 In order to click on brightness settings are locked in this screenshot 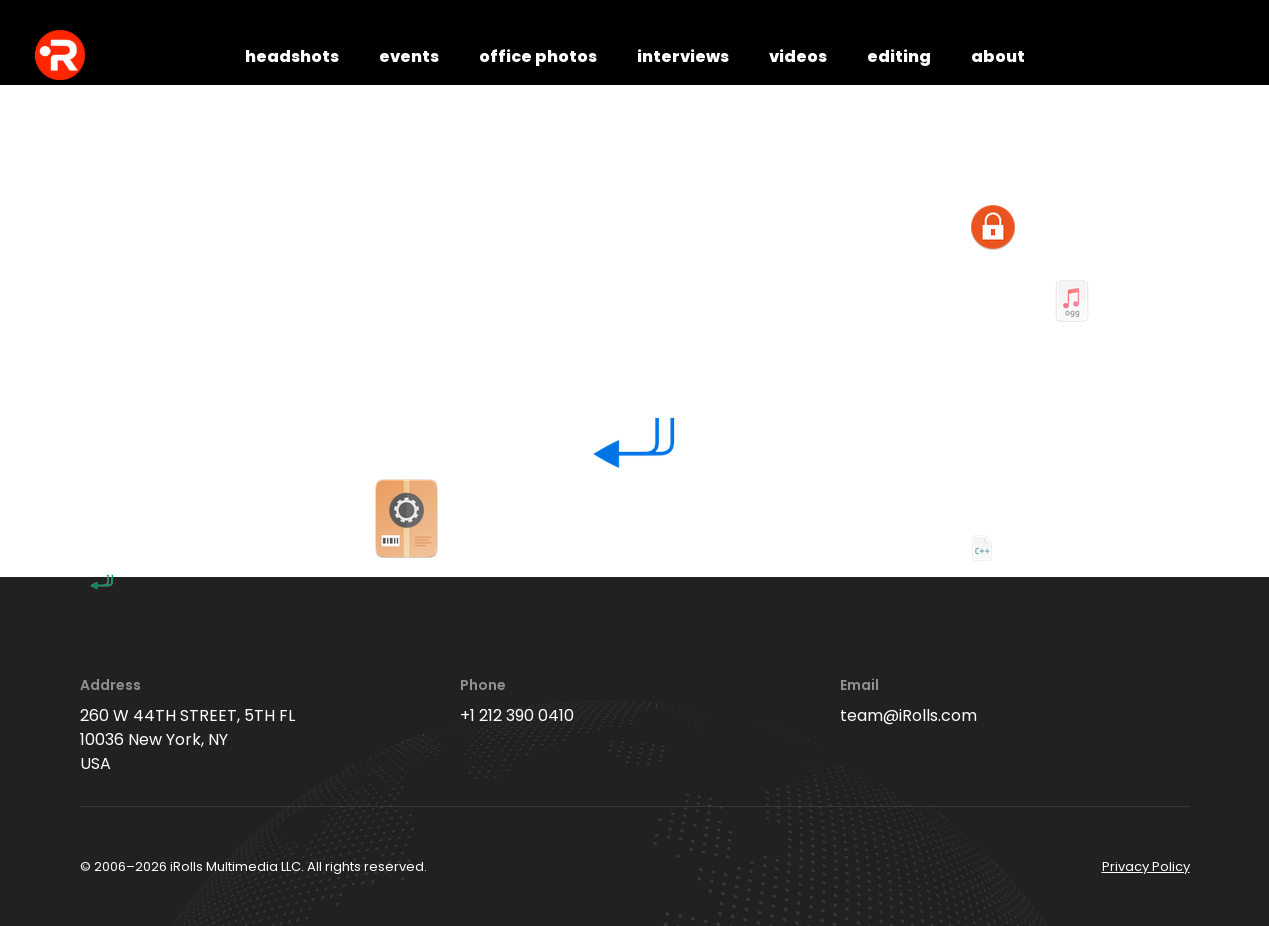, I will do `click(993, 227)`.